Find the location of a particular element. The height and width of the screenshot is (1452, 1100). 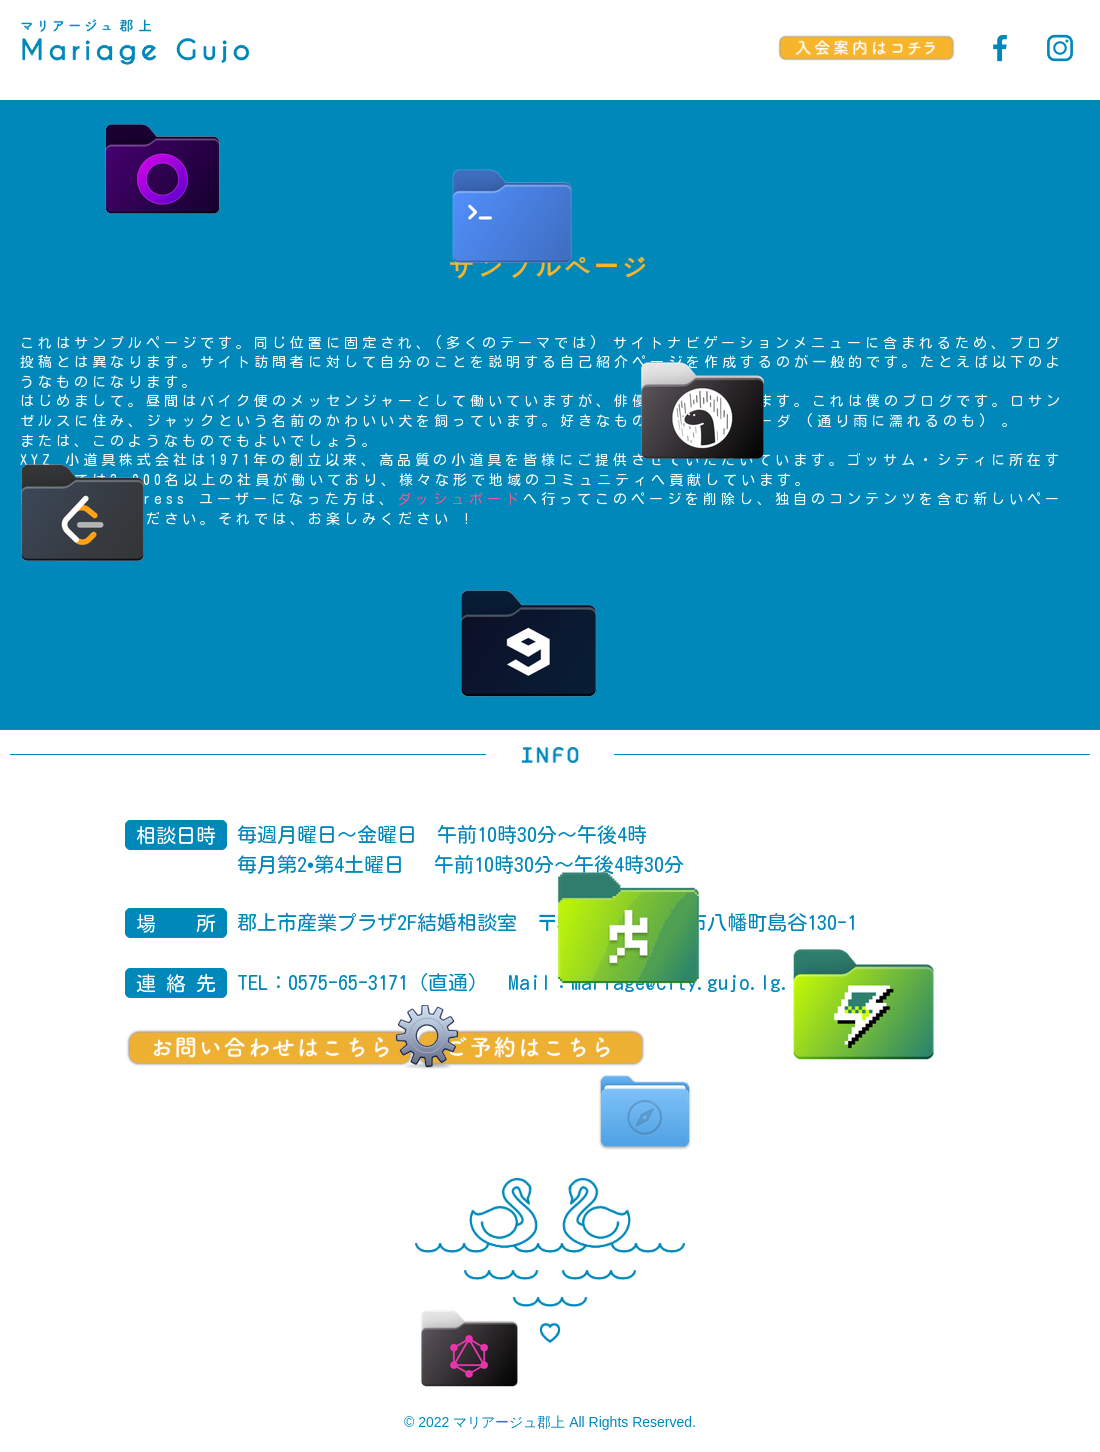

open GOG Galaxy game library folder is located at coordinates (162, 172).